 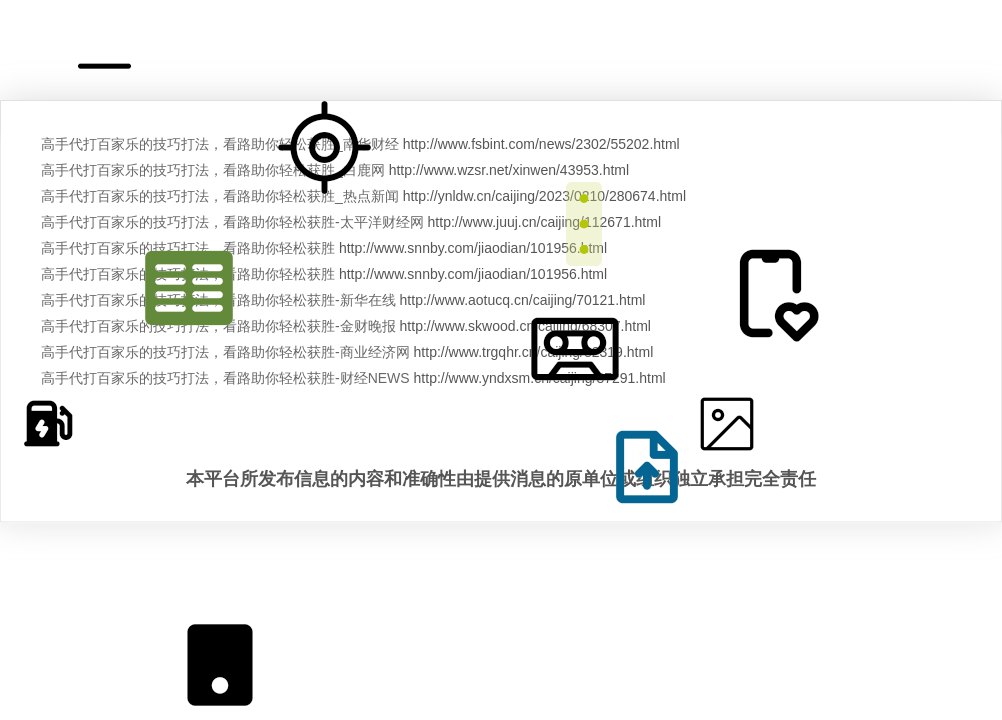 I want to click on switch to multi-column text layout, so click(x=189, y=288).